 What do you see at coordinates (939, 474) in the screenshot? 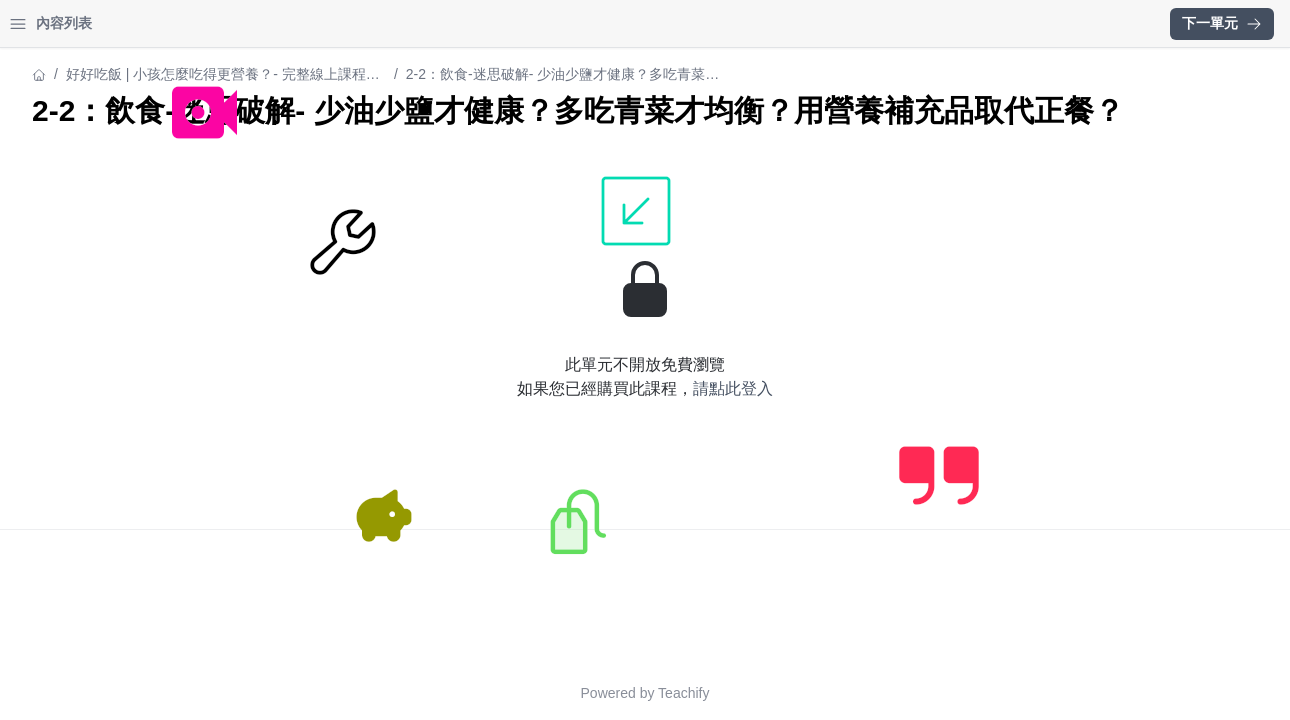
I see `view or add a quote` at bounding box center [939, 474].